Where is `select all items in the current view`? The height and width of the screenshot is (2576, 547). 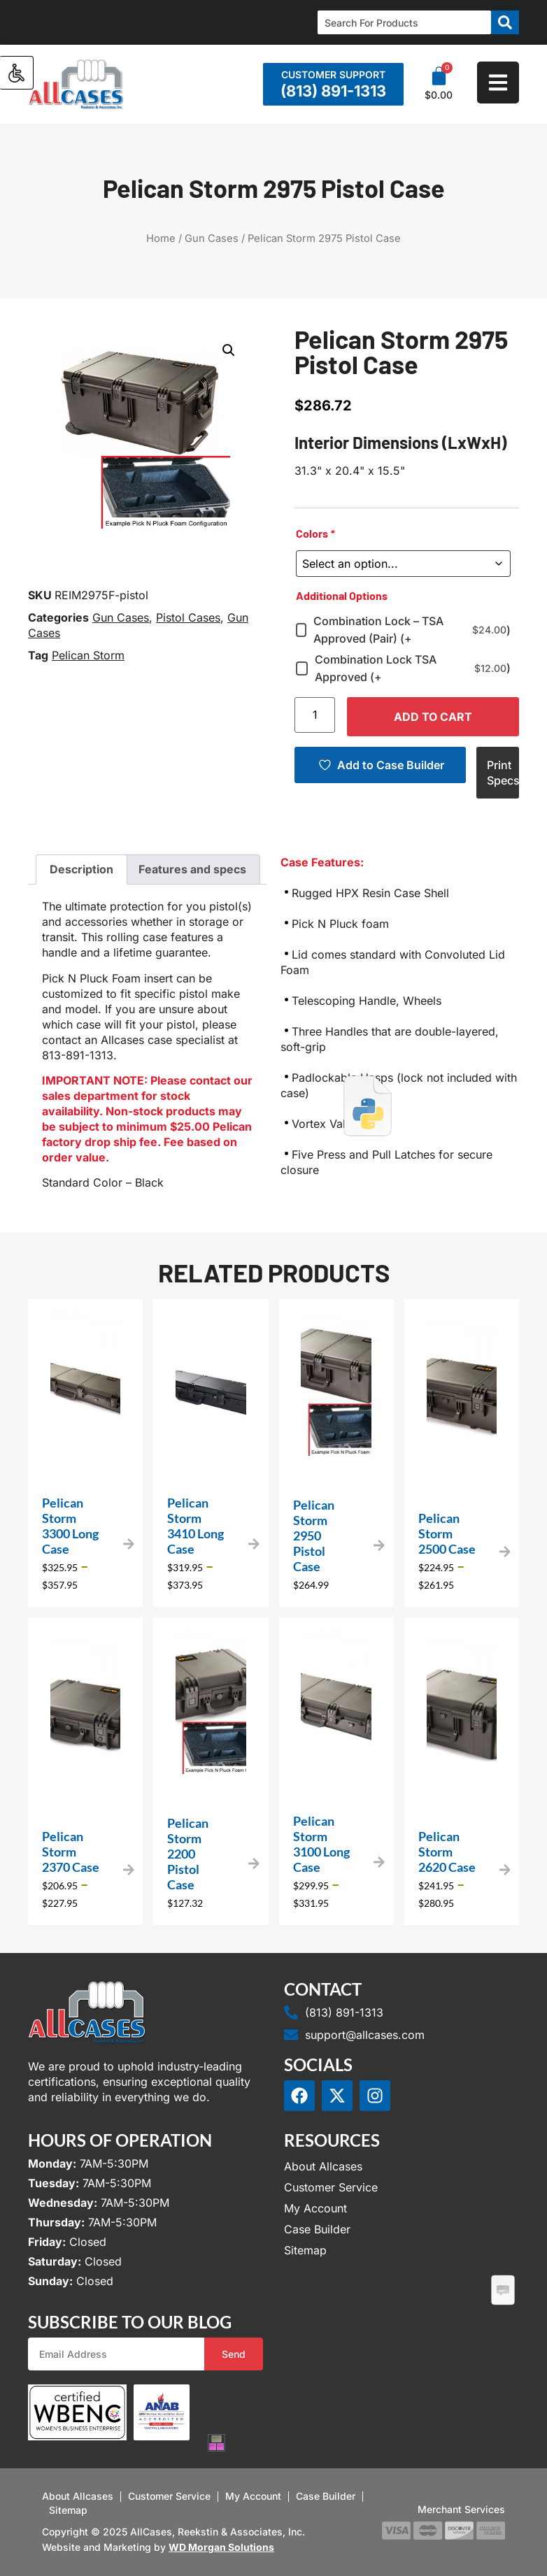
select all items in the current view is located at coordinates (216, 2442).